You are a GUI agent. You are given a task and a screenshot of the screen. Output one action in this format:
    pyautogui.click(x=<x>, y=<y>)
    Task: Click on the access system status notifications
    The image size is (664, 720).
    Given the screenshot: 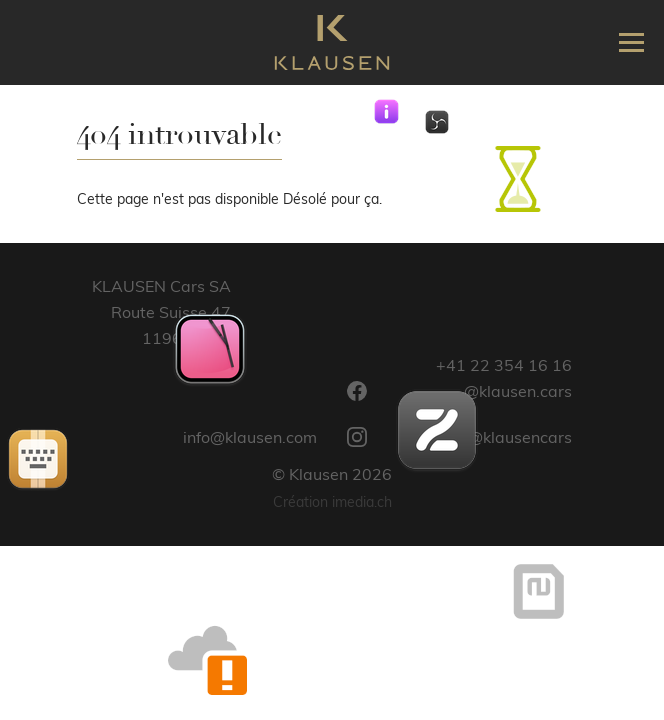 What is the action you would take?
    pyautogui.click(x=386, y=111)
    